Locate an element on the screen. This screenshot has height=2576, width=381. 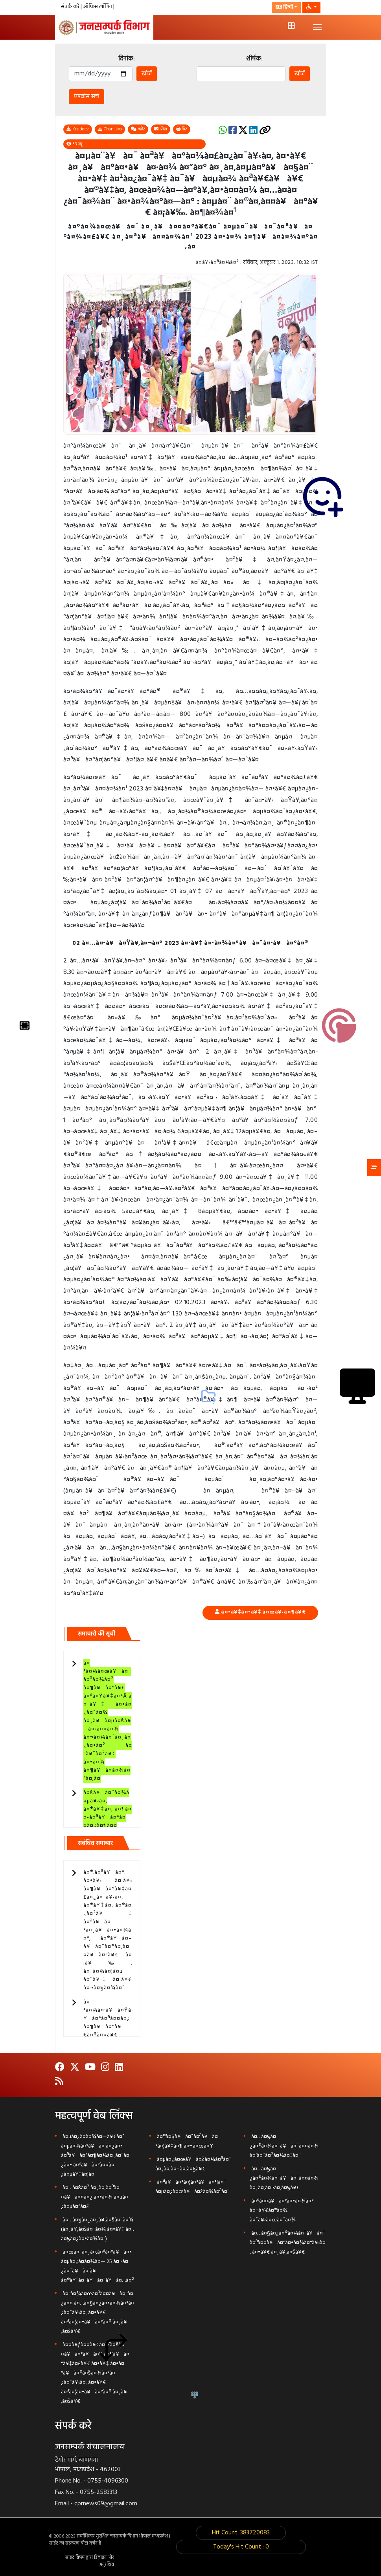
scan for nearby devices or networks is located at coordinates (339, 1025).